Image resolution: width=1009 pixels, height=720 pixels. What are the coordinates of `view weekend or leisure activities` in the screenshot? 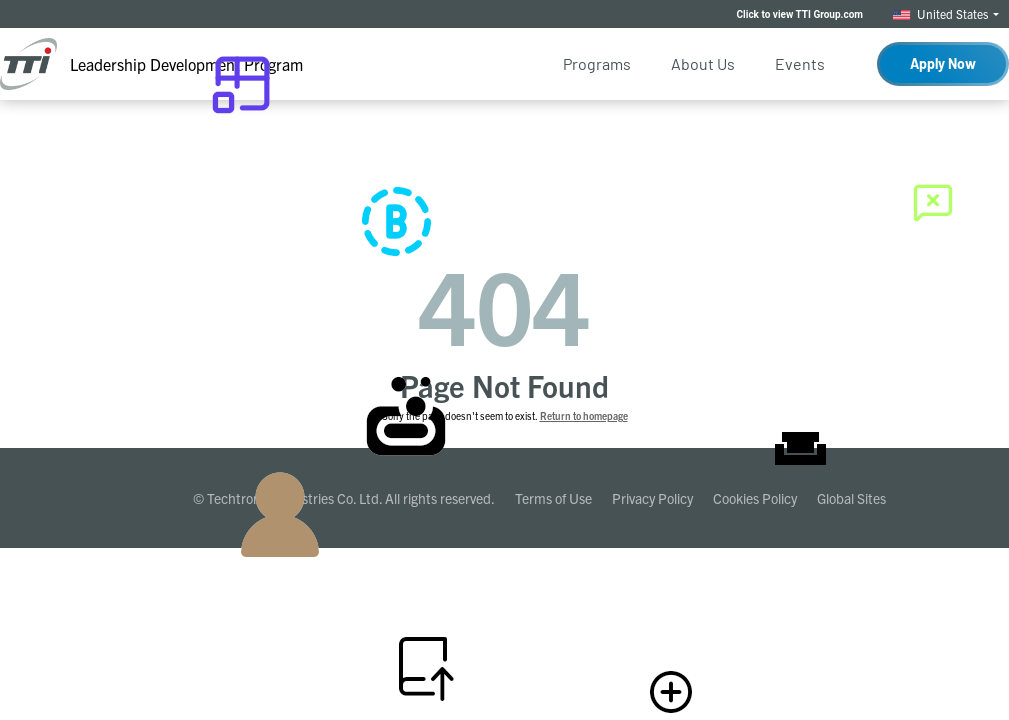 It's located at (800, 448).